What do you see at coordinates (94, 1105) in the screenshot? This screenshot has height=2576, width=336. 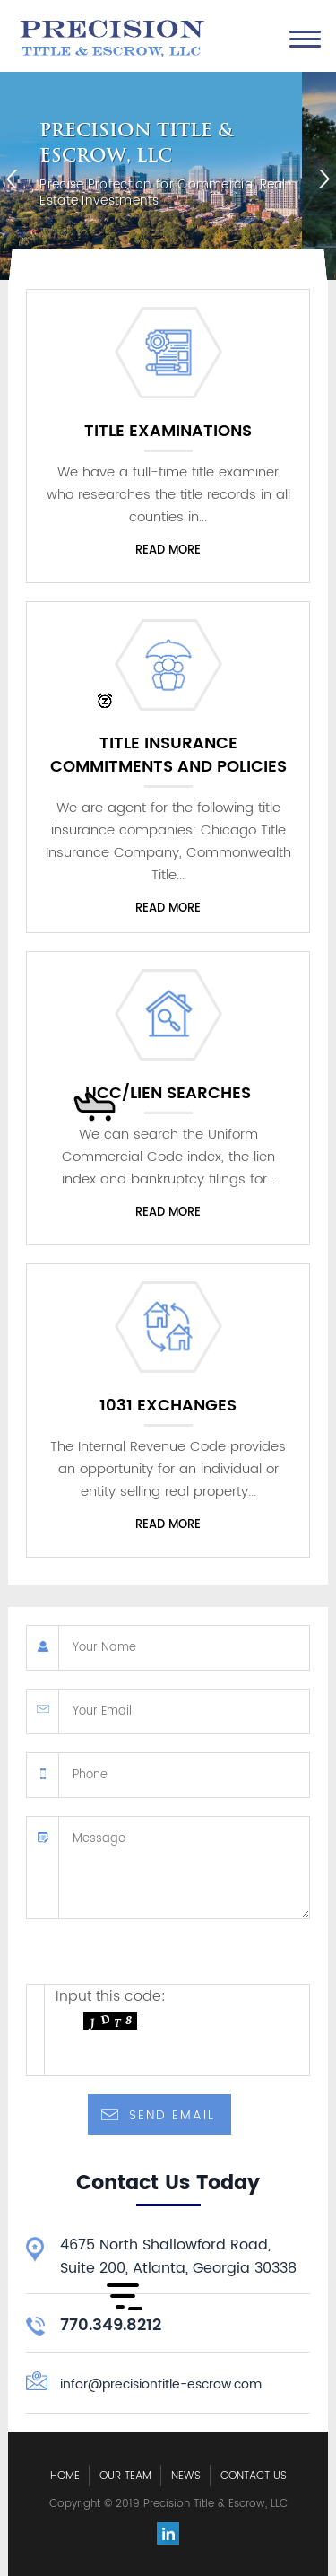 I see `airplane taxiing on the ground` at bounding box center [94, 1105].